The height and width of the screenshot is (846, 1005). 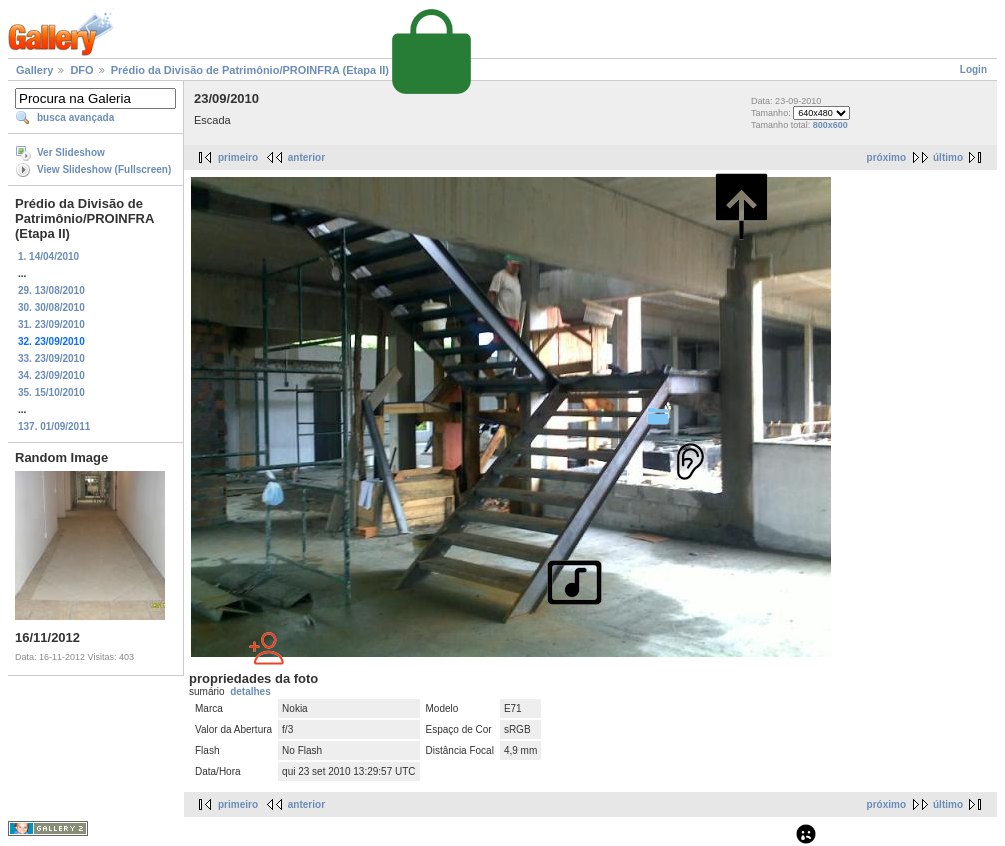 What do you see at coordinates (806, 834) in the screenshot?
I see `indicates an error or failed action` at bounding box center [806, 834].